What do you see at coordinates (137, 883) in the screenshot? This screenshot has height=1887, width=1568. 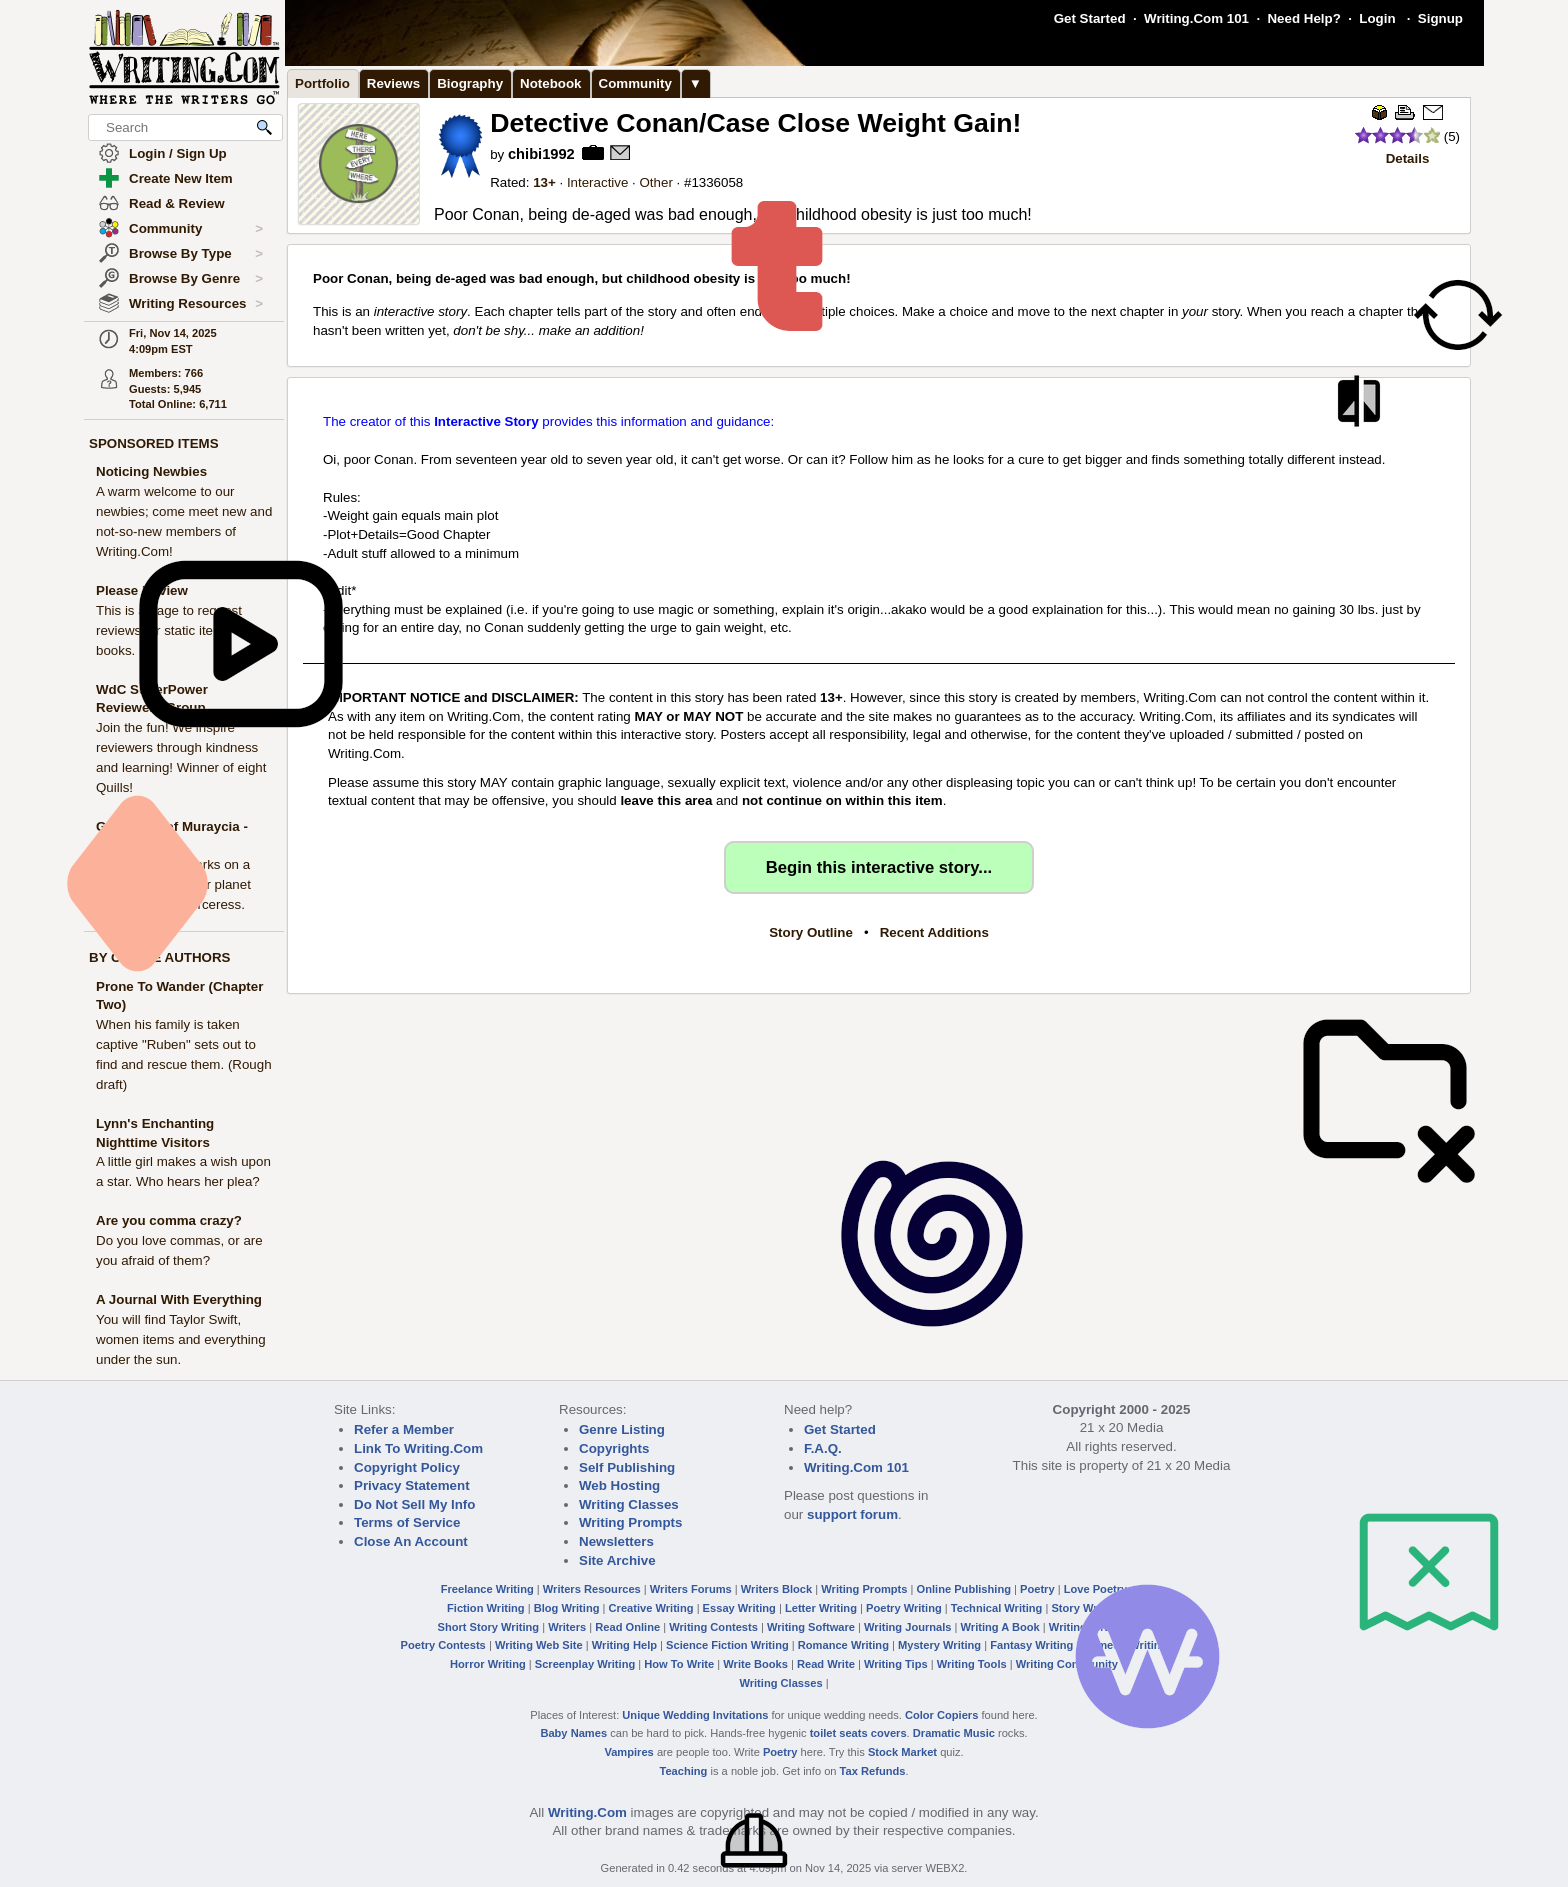 I see `premium or pro feature indicator` at bounding box center [137, 883].